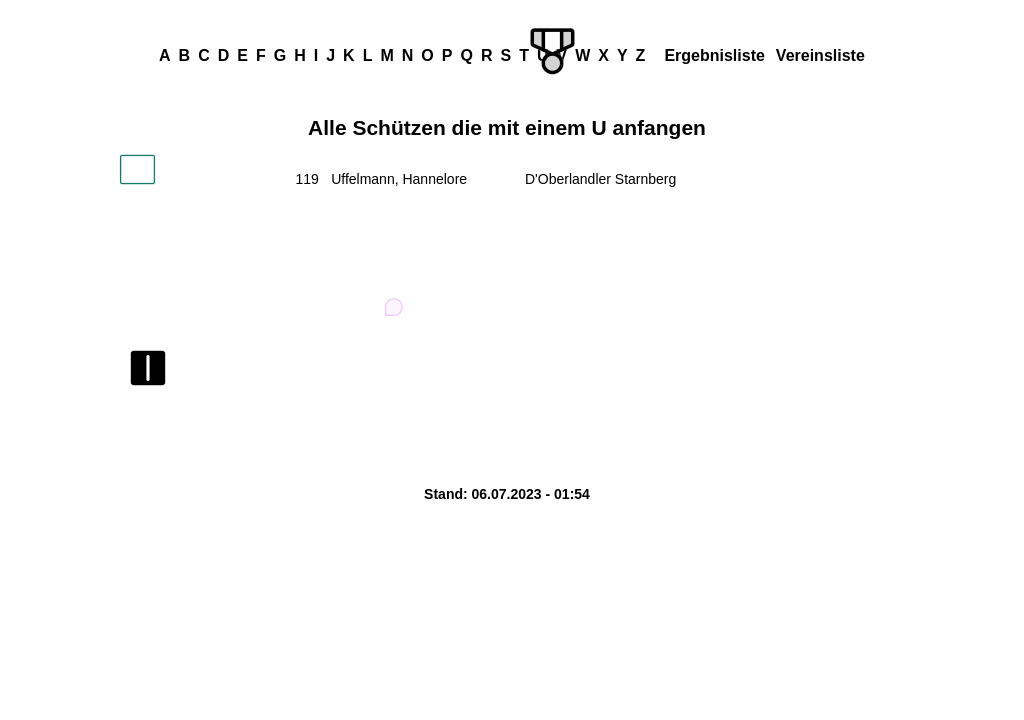  I want to click on vertical divider or separator element, so click(148, 368).